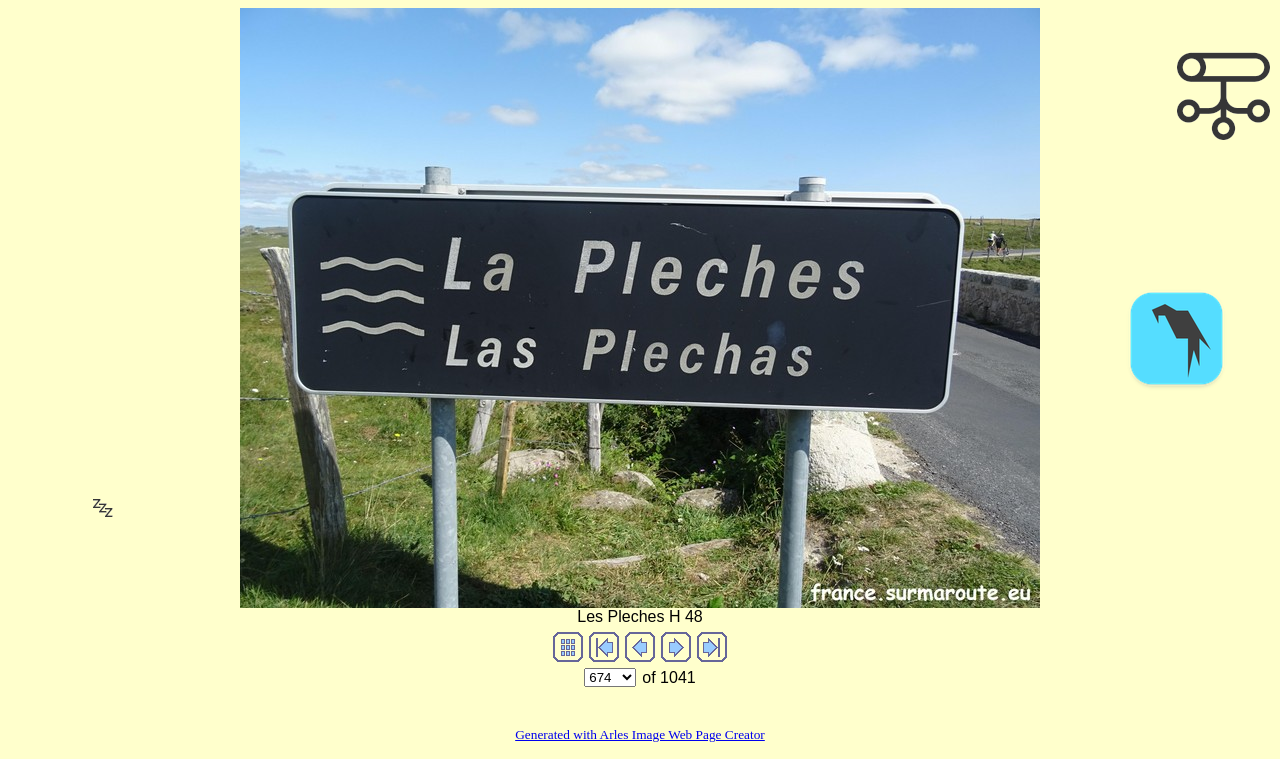 The width and height of the screenshot is (1280, 759). Describe the element at coordinates (1223, 93) in the screenshot. I see `configure network proxy settings` at that location.